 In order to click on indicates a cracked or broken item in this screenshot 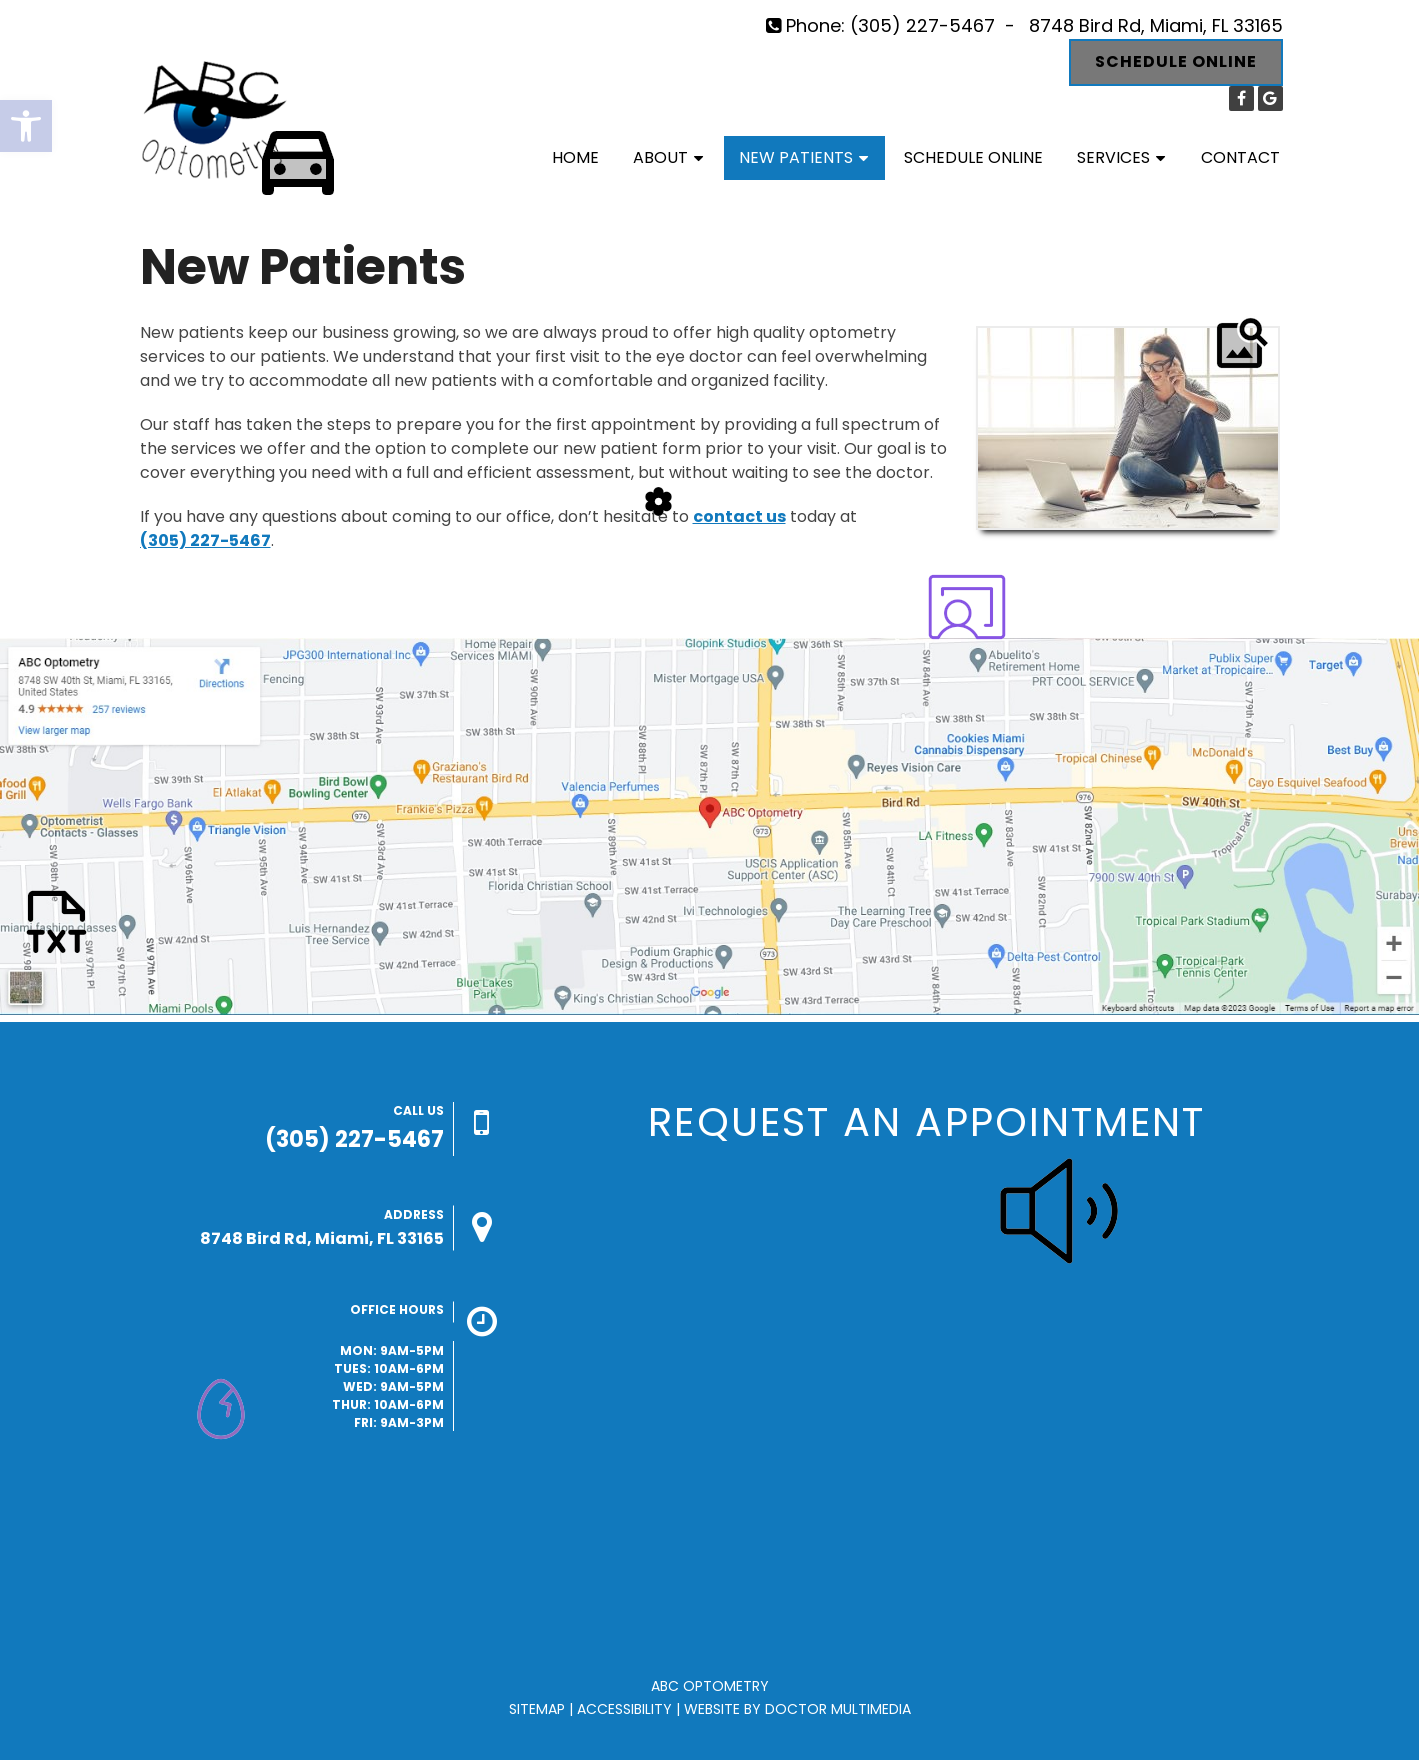, I will do `click(221, 1409)`.